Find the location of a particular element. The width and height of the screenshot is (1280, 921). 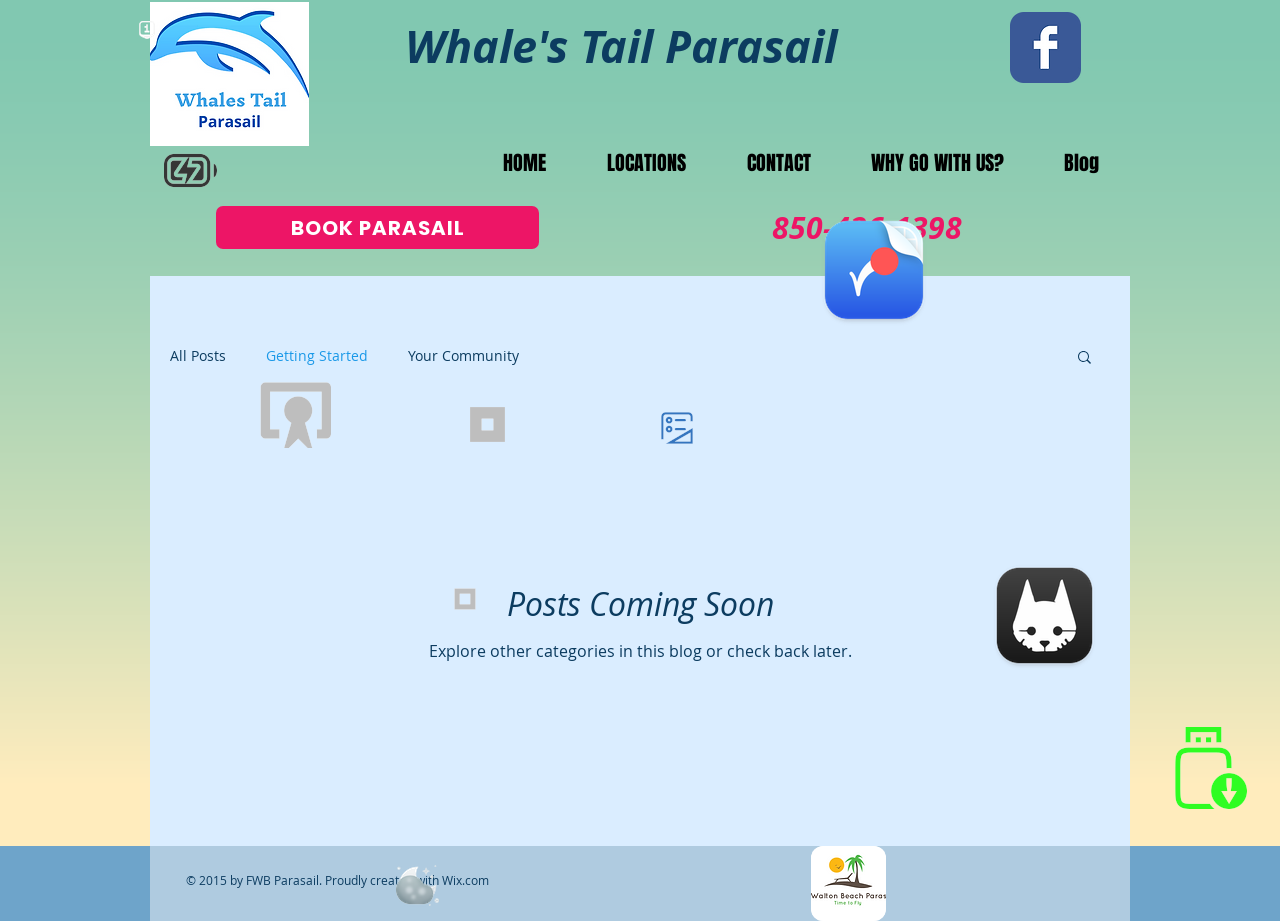

launch the stray video game app is located at coordinates (1044, 615).